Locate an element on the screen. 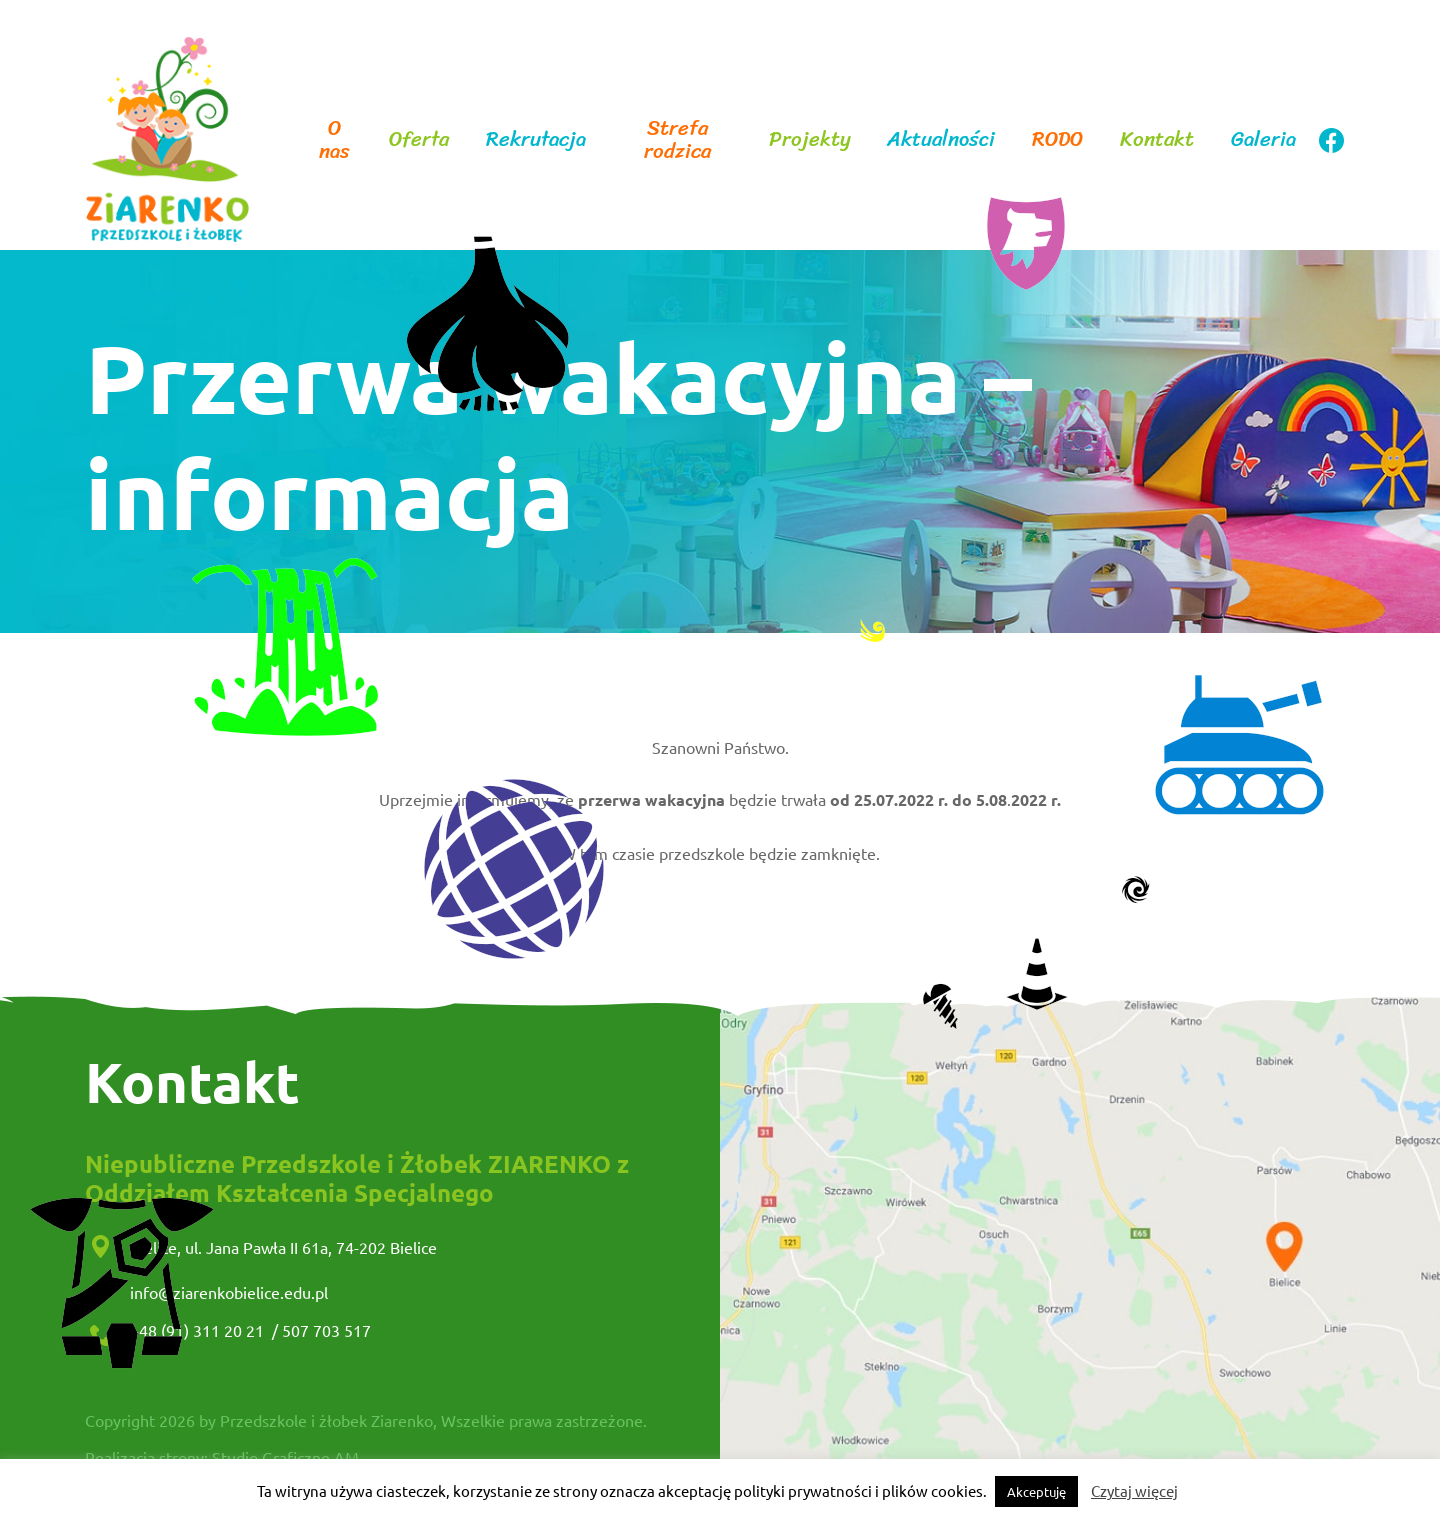 This screenshot has height=1524, width=1440. indicates an area under construction or maintenance is located at coordinates (1037, 974).